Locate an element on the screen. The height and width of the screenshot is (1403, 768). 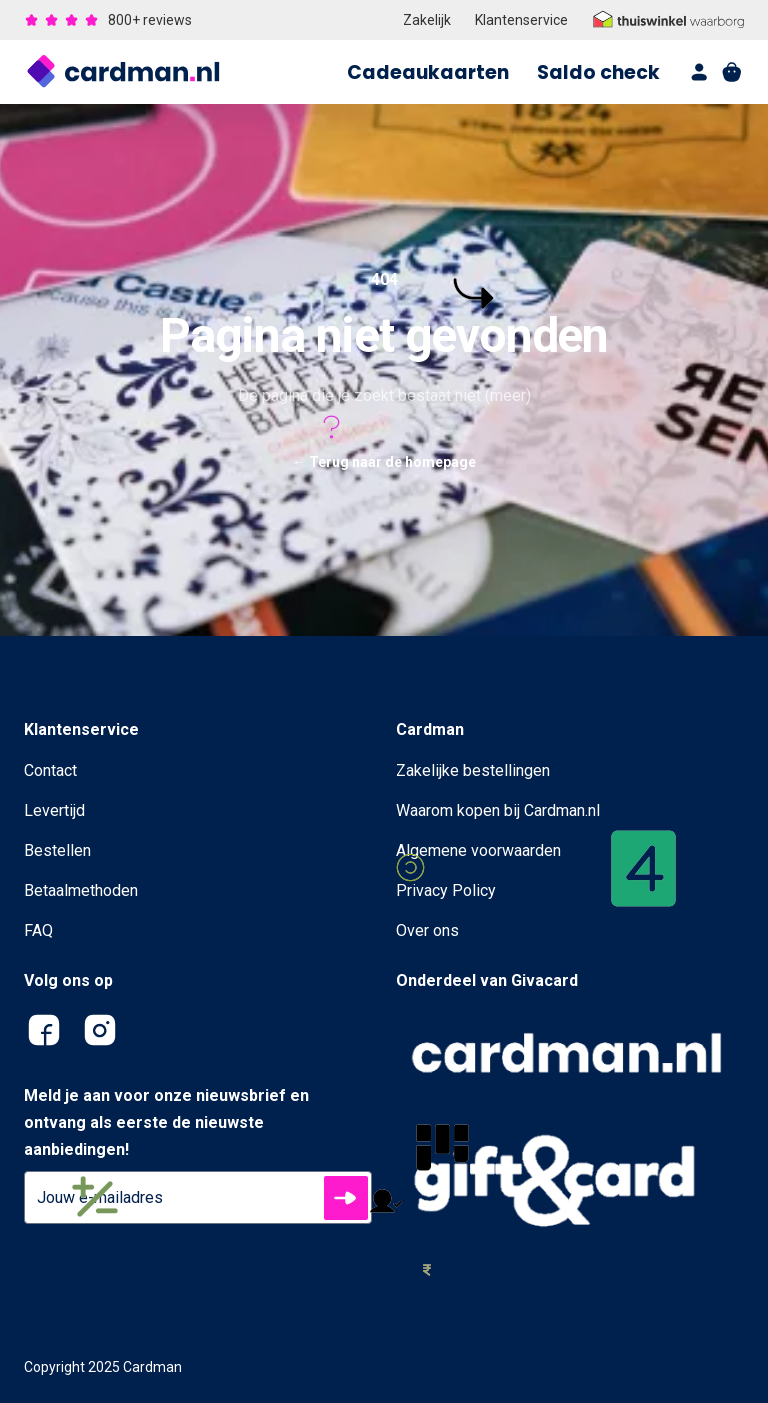
reply to a message or comment is located at coordinates (473, 293).